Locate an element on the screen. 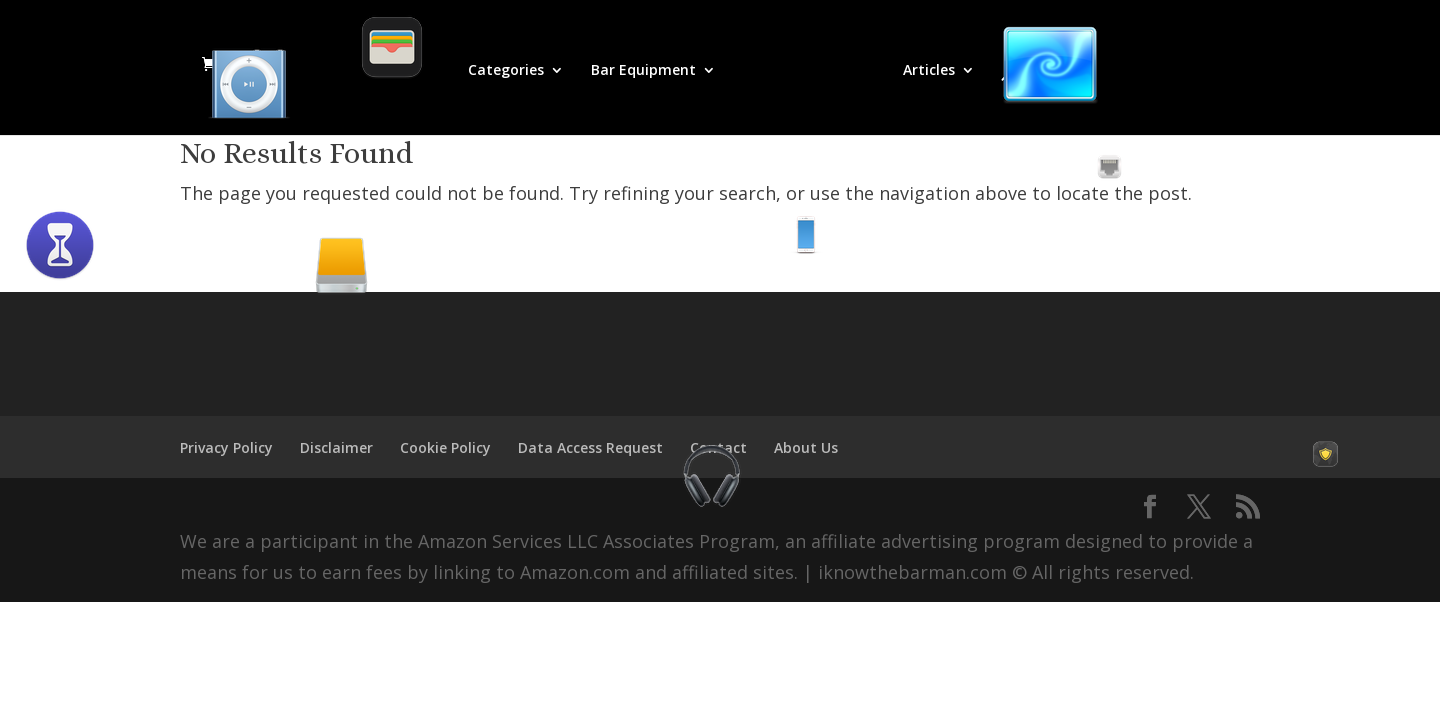 The height and width of the screenshot is (720, 1440). connect or manage an iPhone device is located at coordinates (806, 235).